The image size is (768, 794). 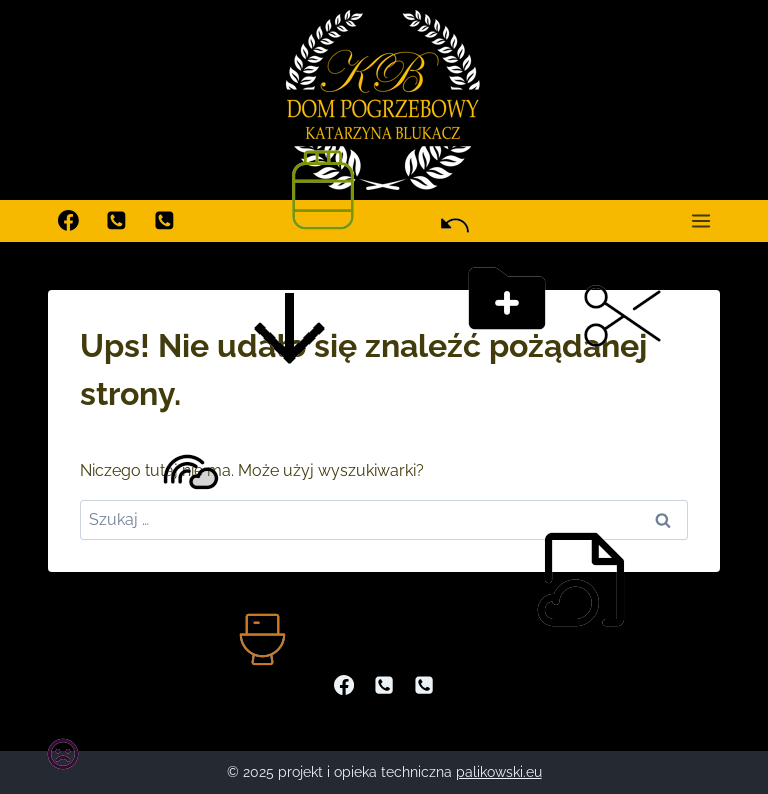 What do you see at coordinates (323, 190) in the screenshot?
I see `view or manage stored items` at bounding box center [323, 190].